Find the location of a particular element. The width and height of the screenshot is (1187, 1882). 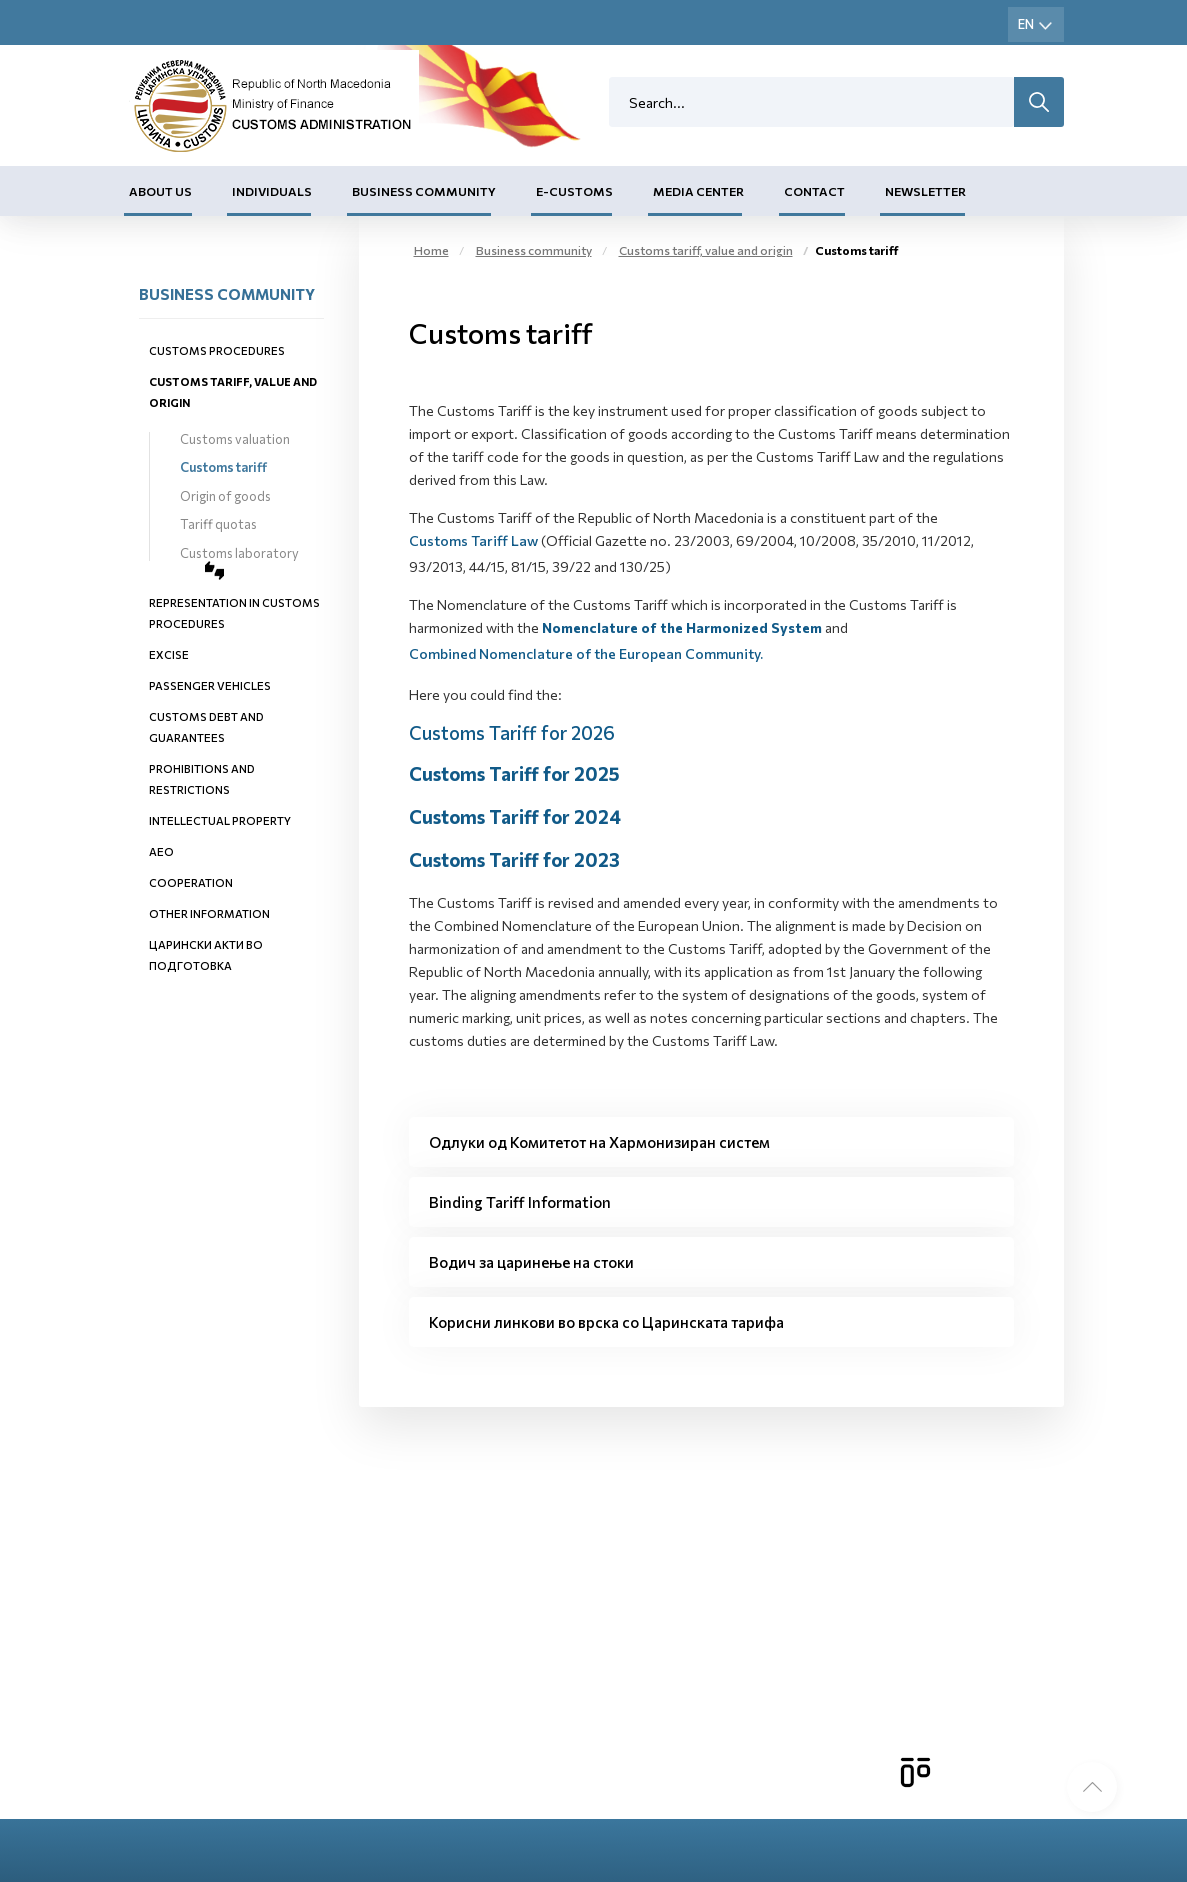

switch to kanban board view is located at coordinates (915, 1772).